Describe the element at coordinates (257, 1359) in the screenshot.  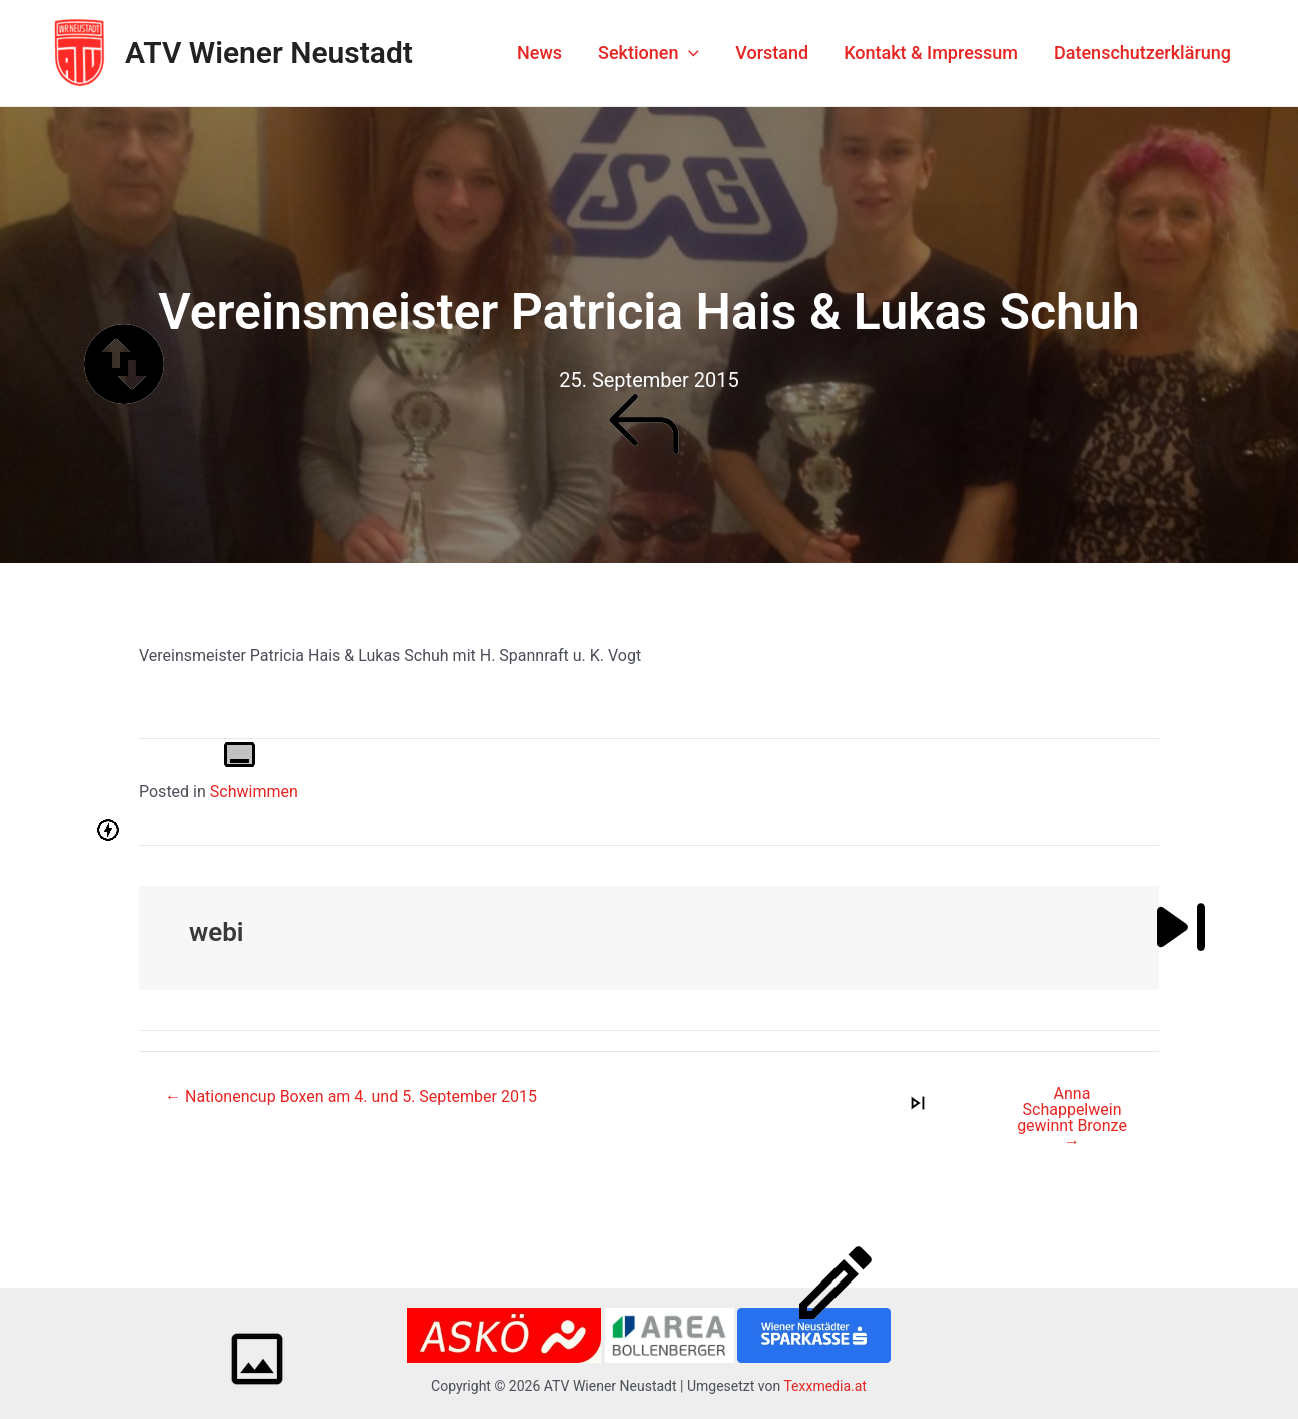
I see `insert an image into your document` at that location.